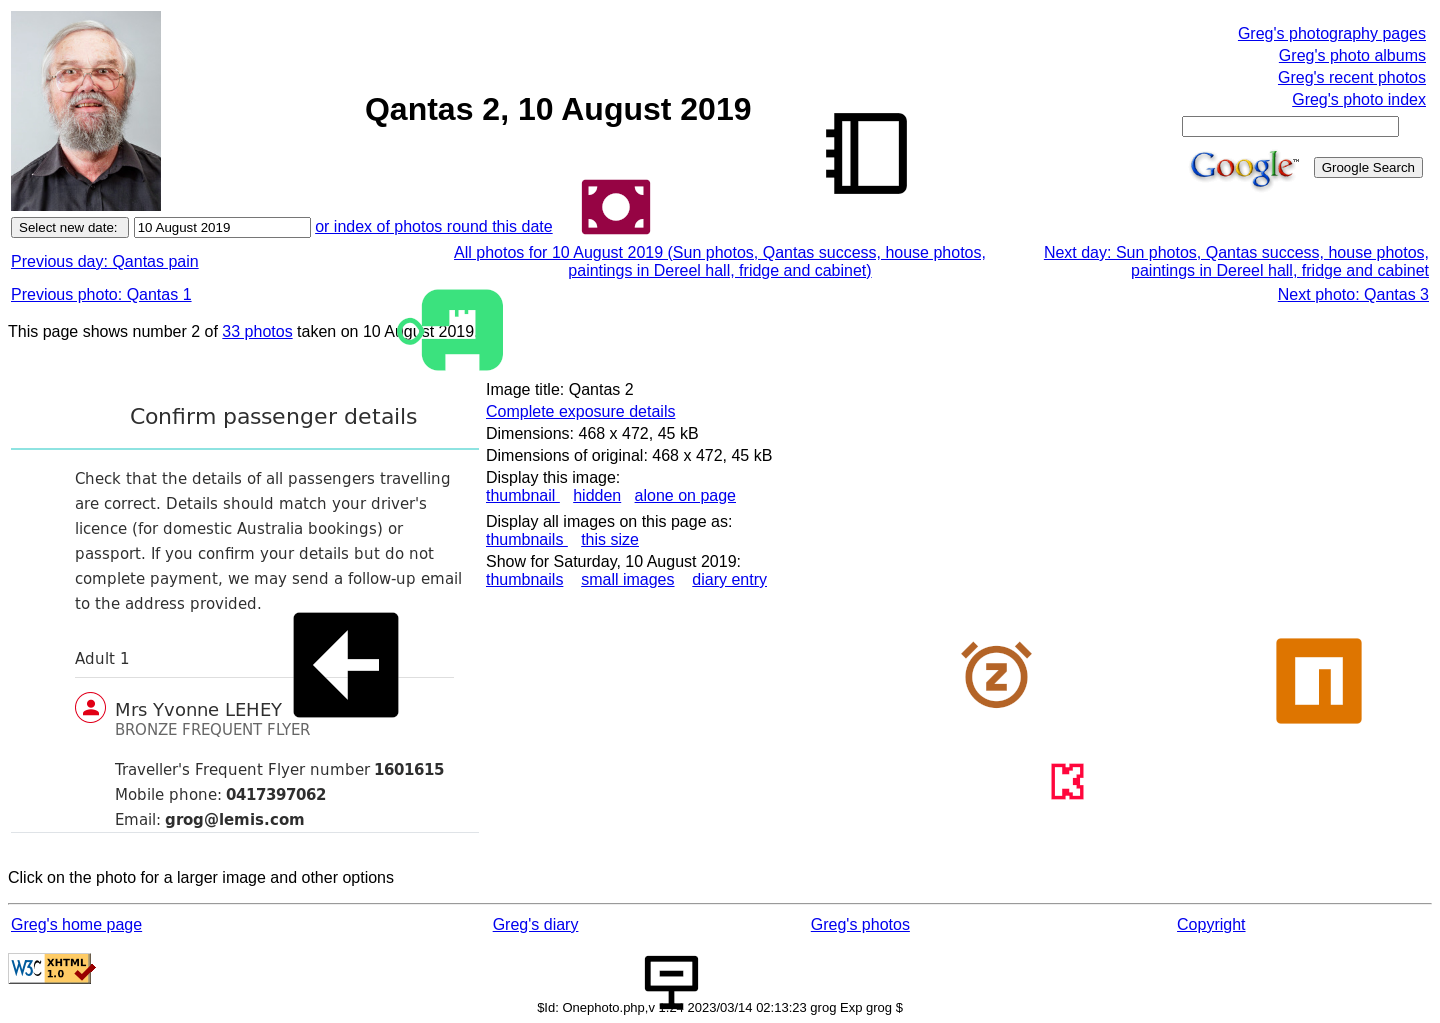 The width and height of the screenshot is (1440, 1023). Describe the element at coordinates (1067, 781) in the screenshot. I see `open kick streaming platform` at that location.